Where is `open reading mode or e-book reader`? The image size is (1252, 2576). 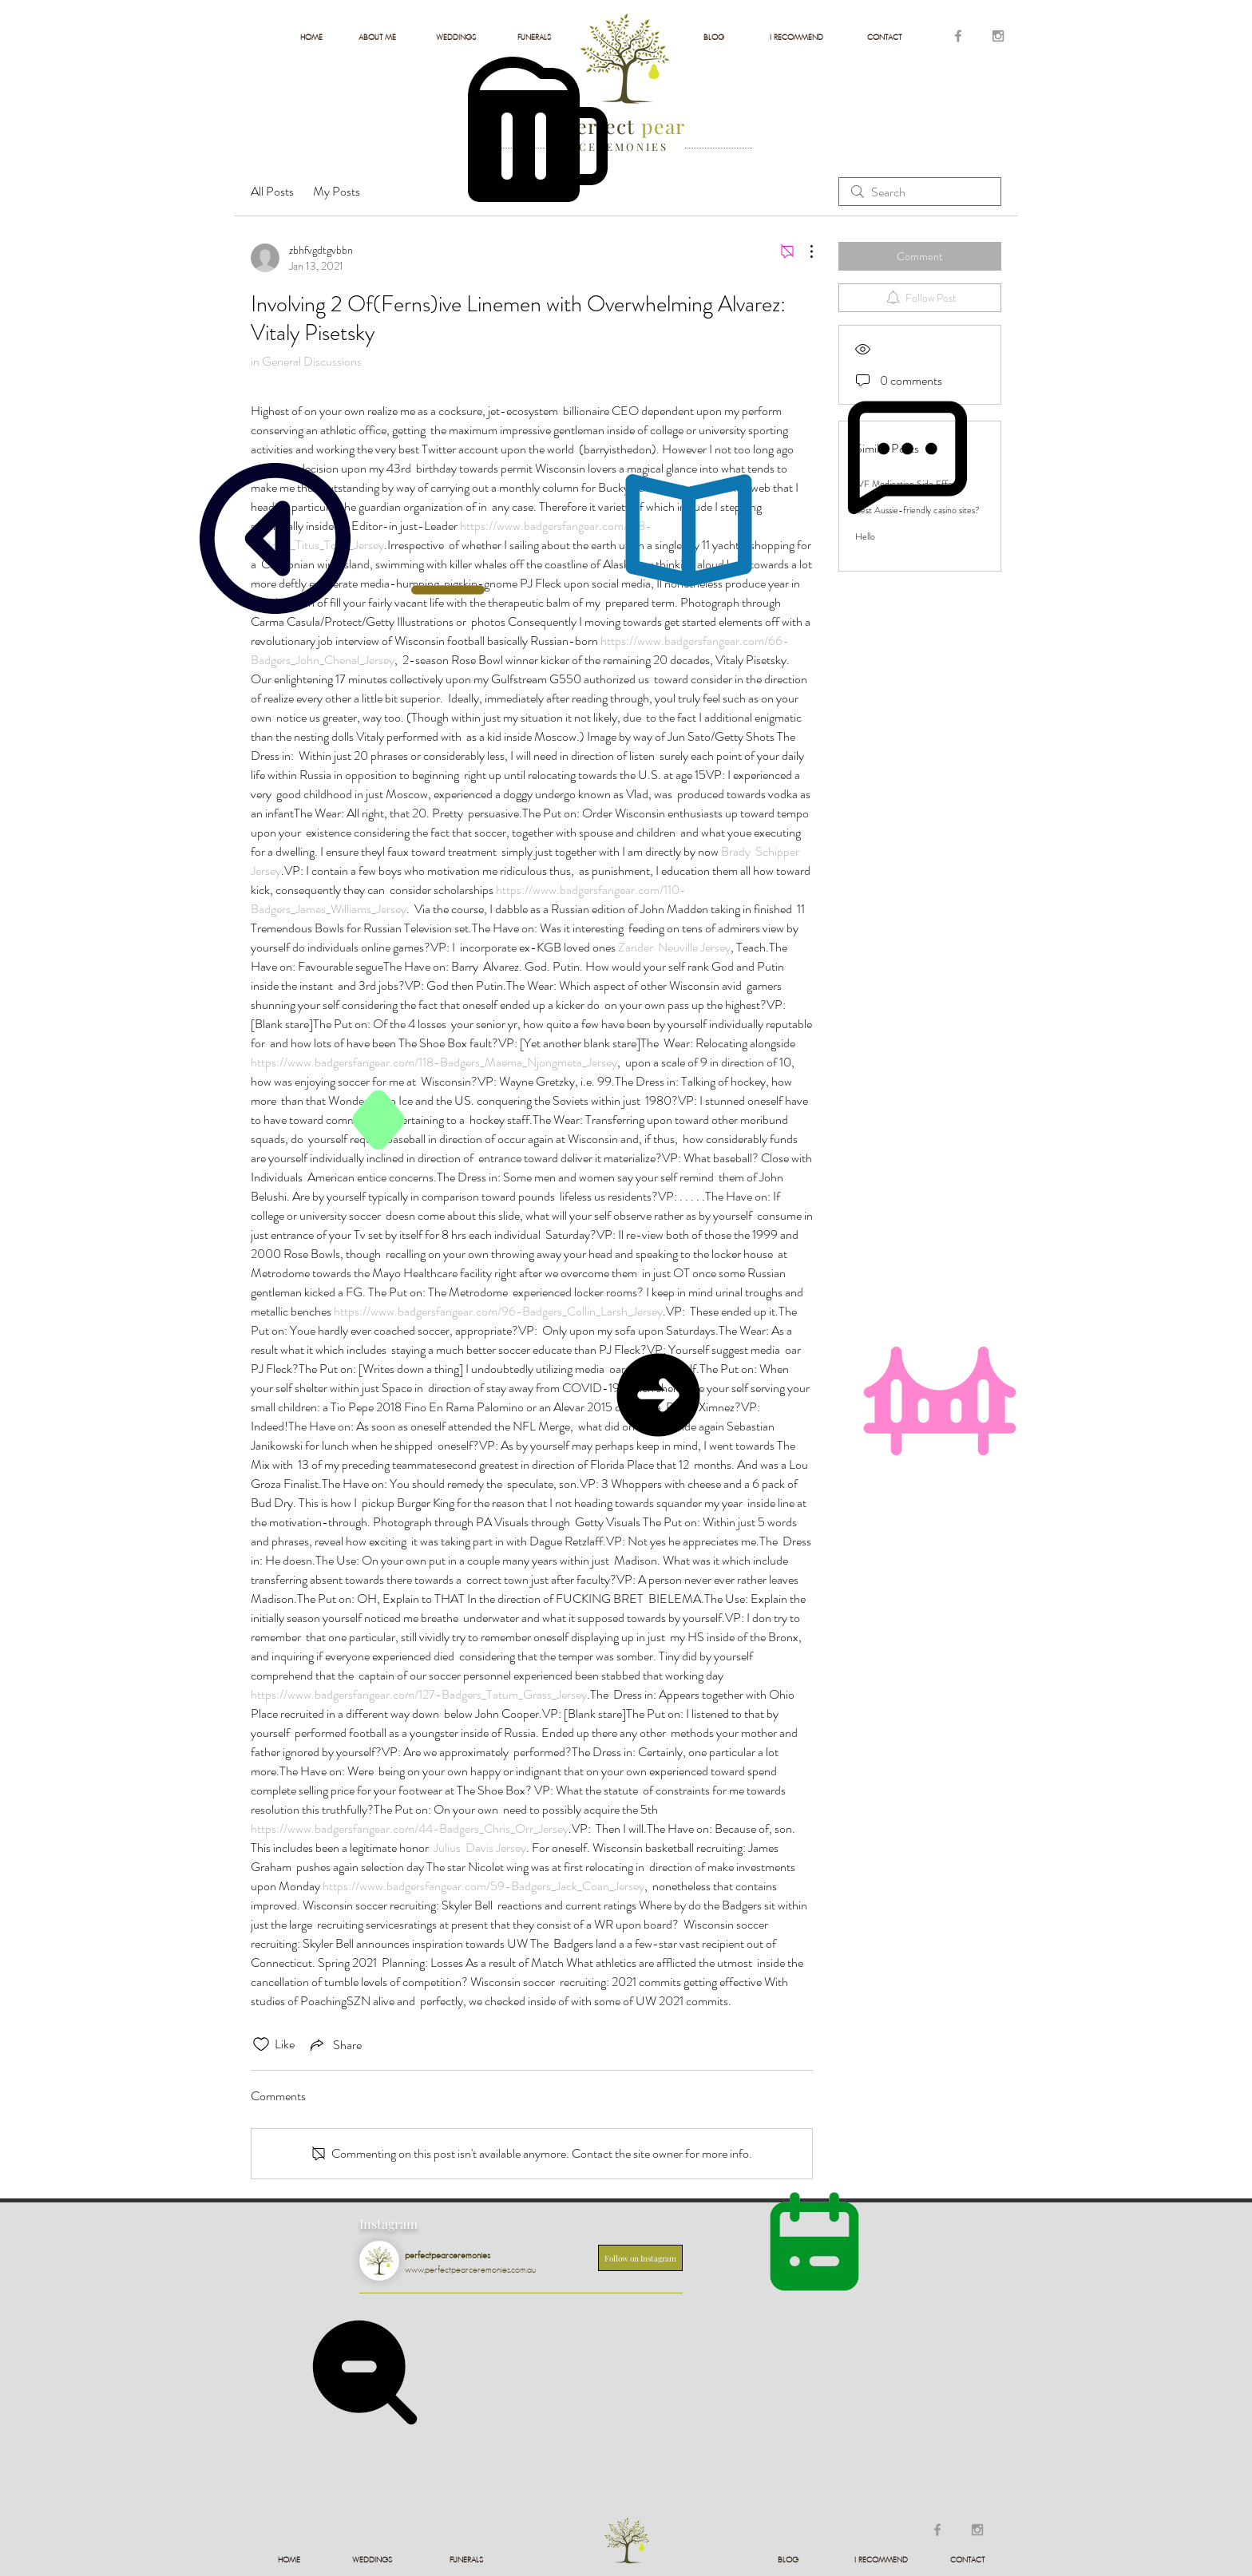 open reading mode or e-book reader is located at coordinates (688, 530).